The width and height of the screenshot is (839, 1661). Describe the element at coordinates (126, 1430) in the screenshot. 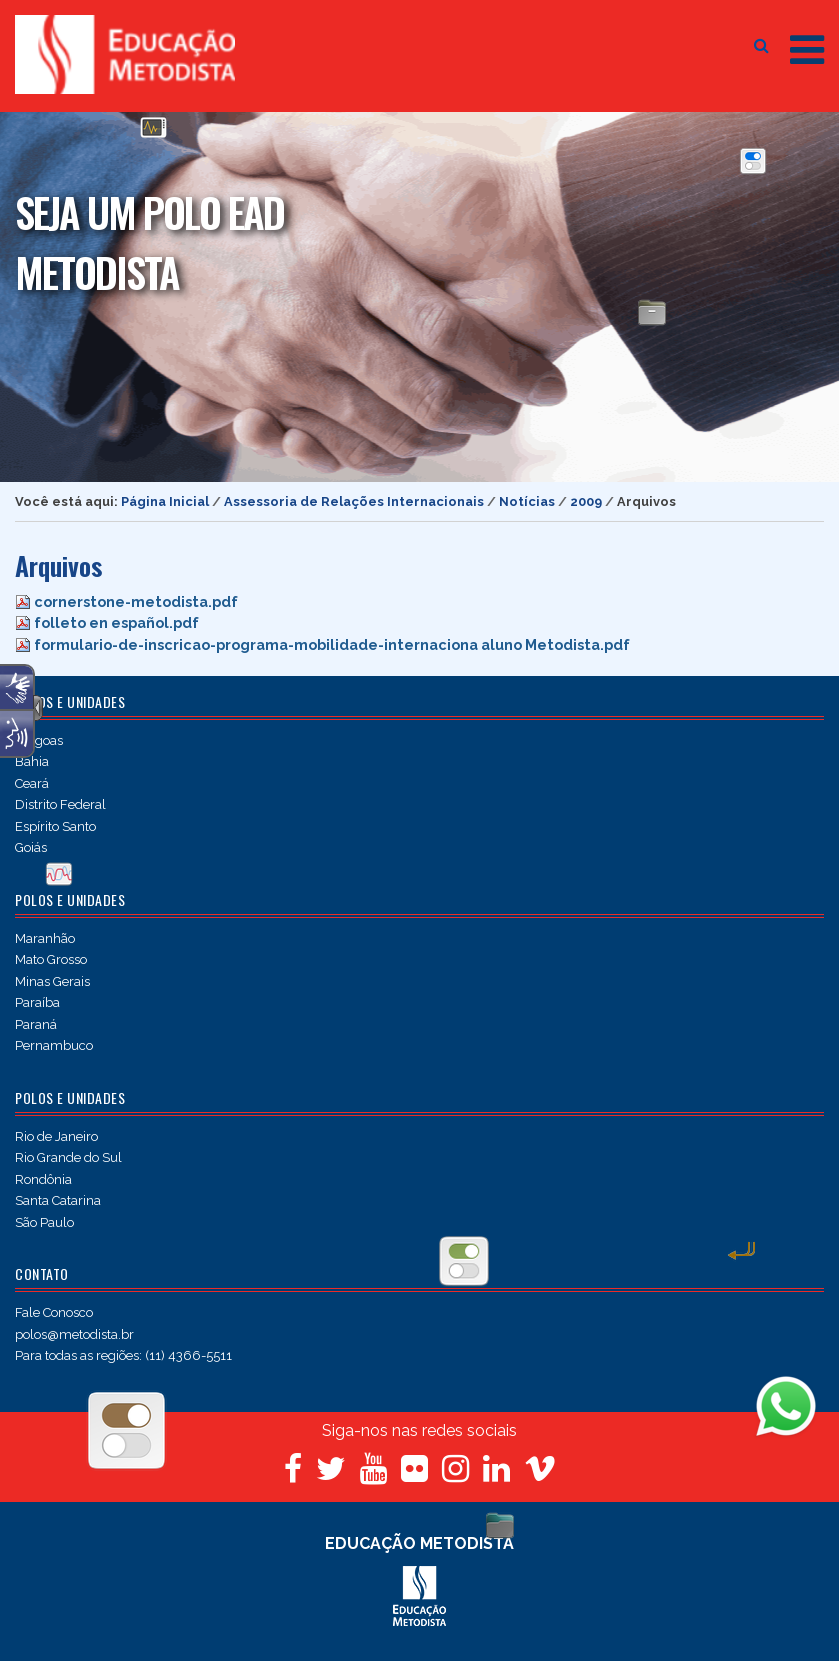

I see `open gnome tweaks to customize desktop settings` at that location.